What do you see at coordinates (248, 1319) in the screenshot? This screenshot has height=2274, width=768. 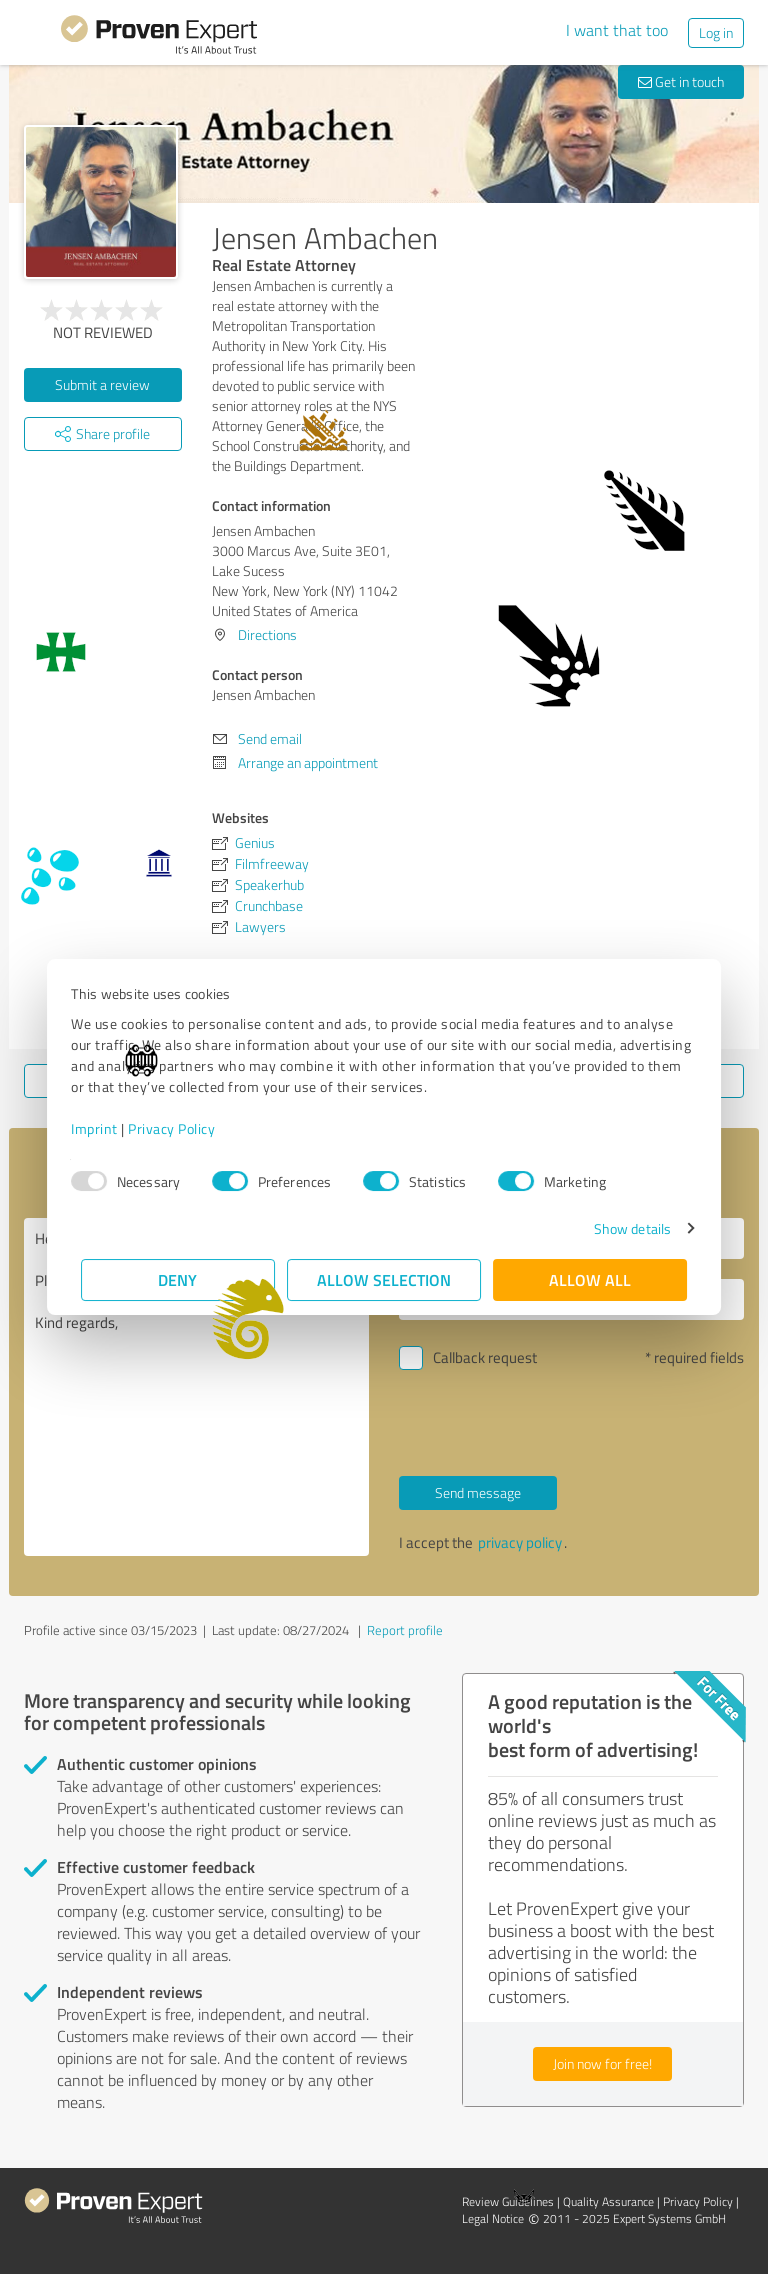 I see `toggle theme or appearance settings` at bounding box center [248, 1319].